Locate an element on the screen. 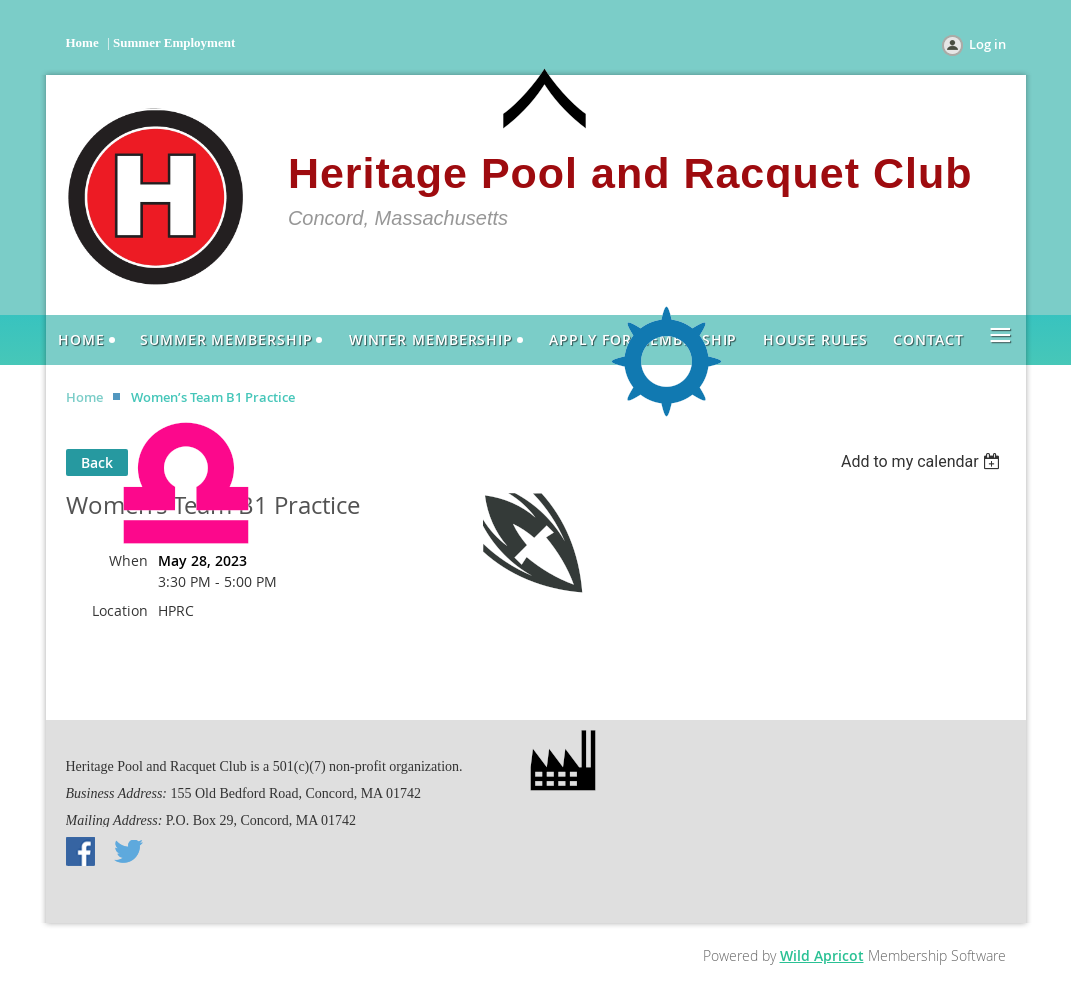 The height and width of the screenshot is (995, 1071). indicates lowest military rank (private) is located at coordinates (544, 98).